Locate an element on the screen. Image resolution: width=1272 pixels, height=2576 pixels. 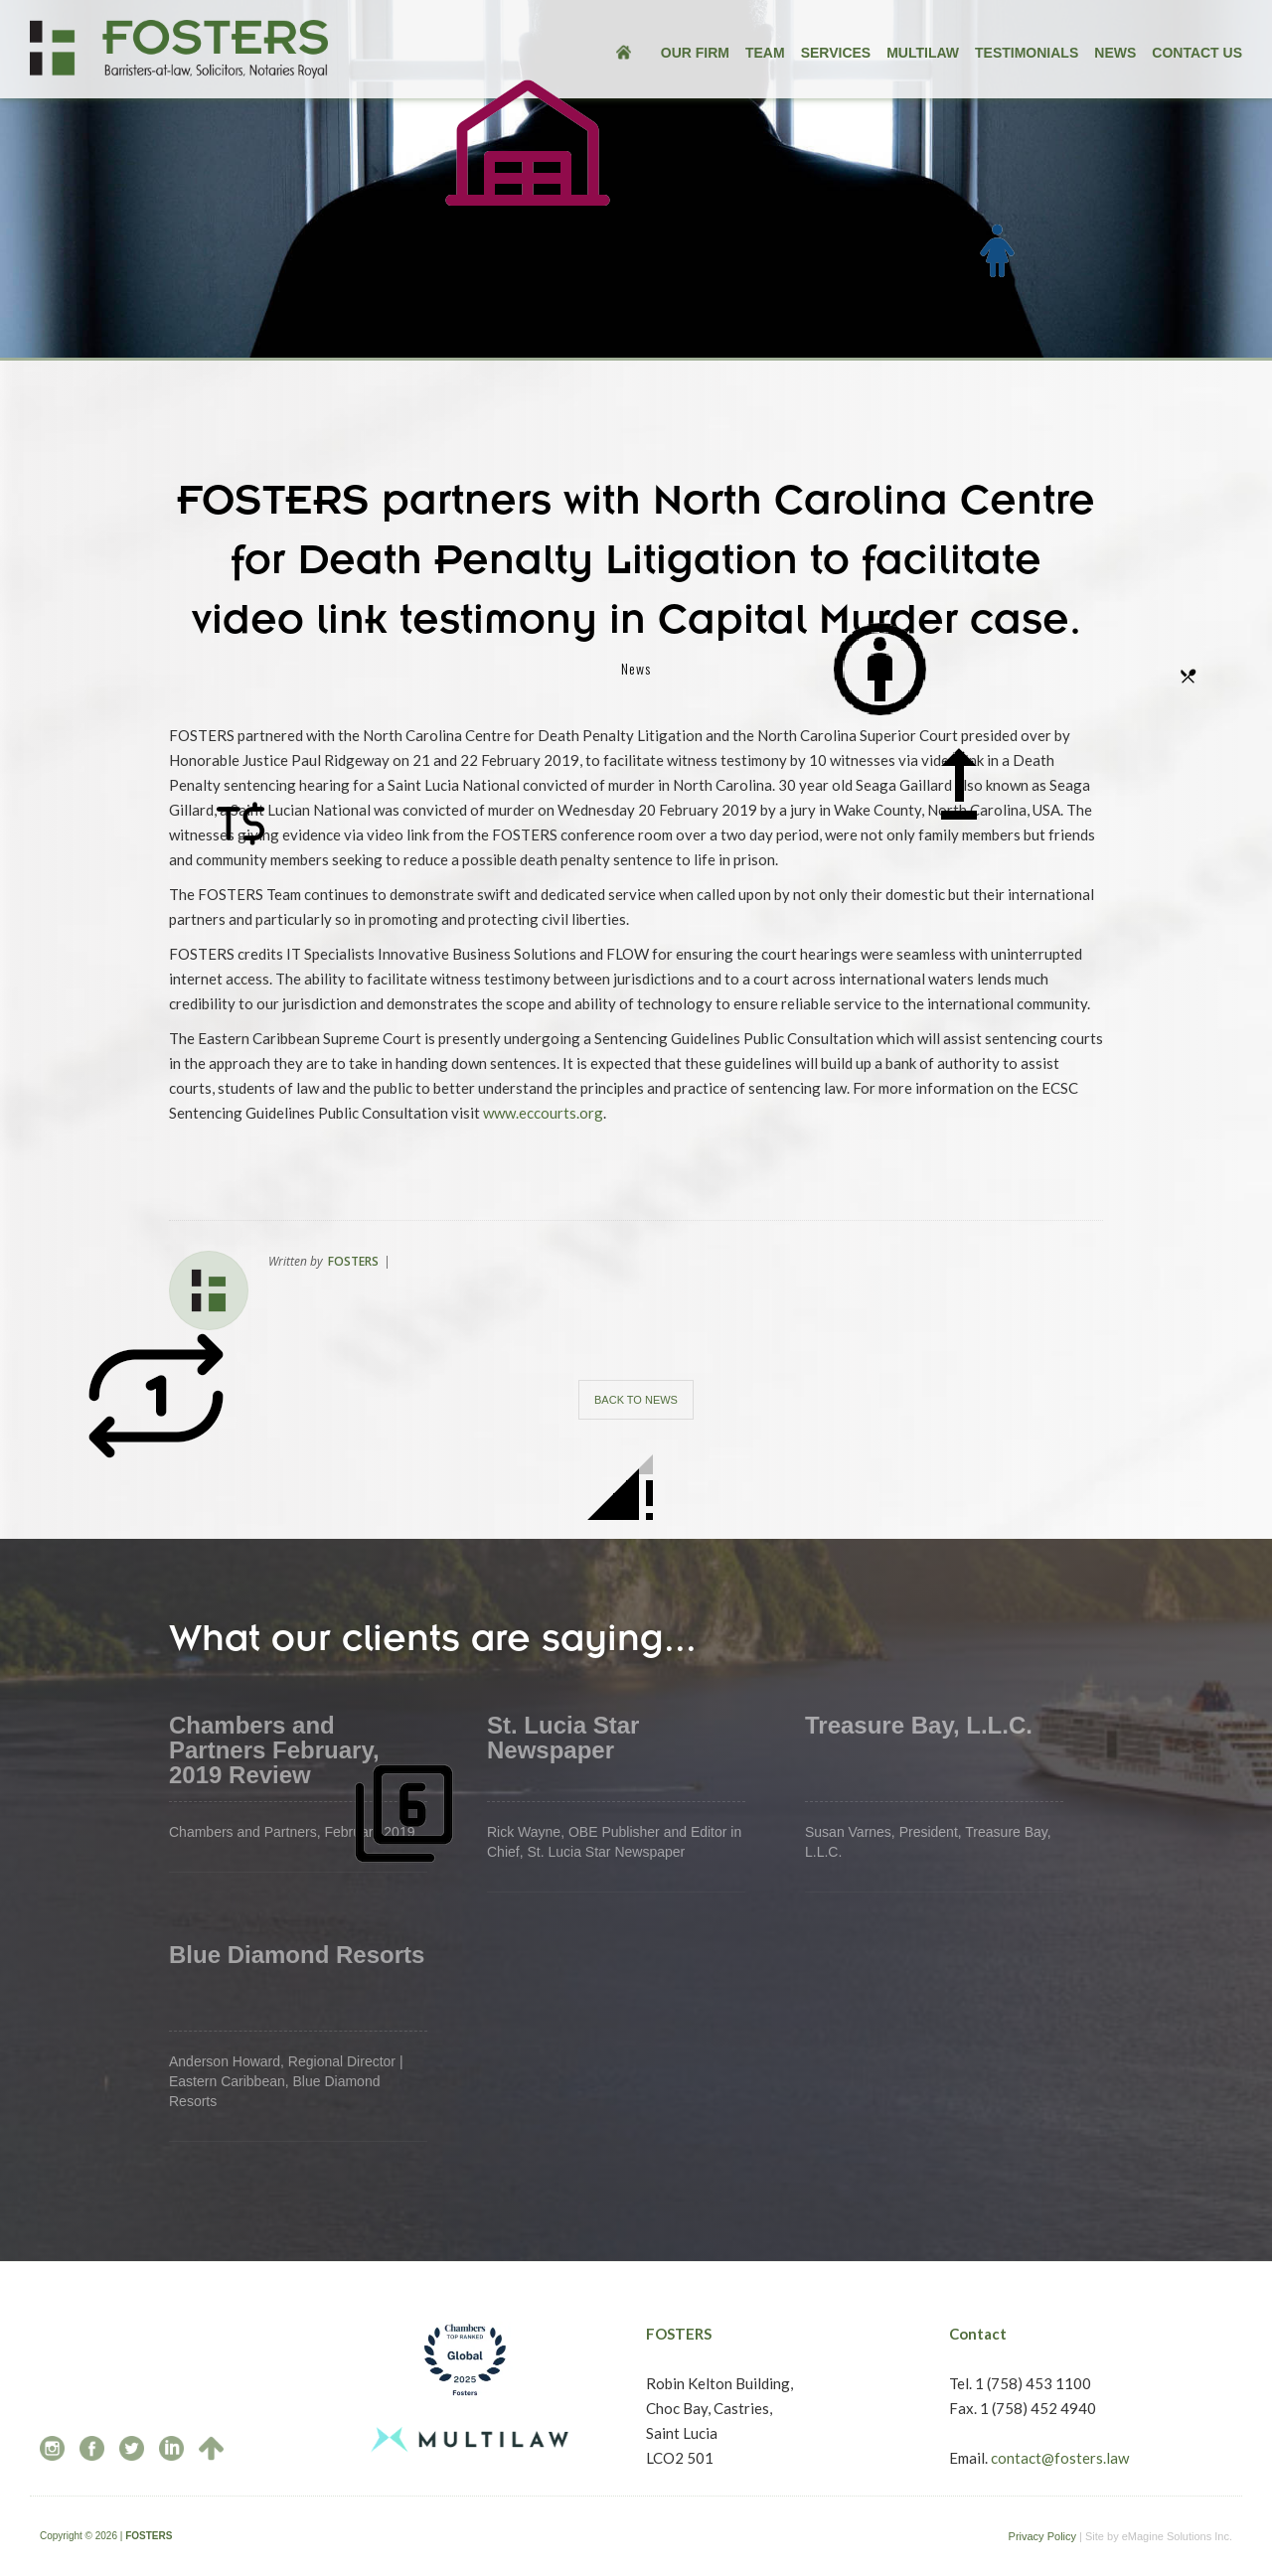
view attribution or credits information is located at coordinates (879, 669).